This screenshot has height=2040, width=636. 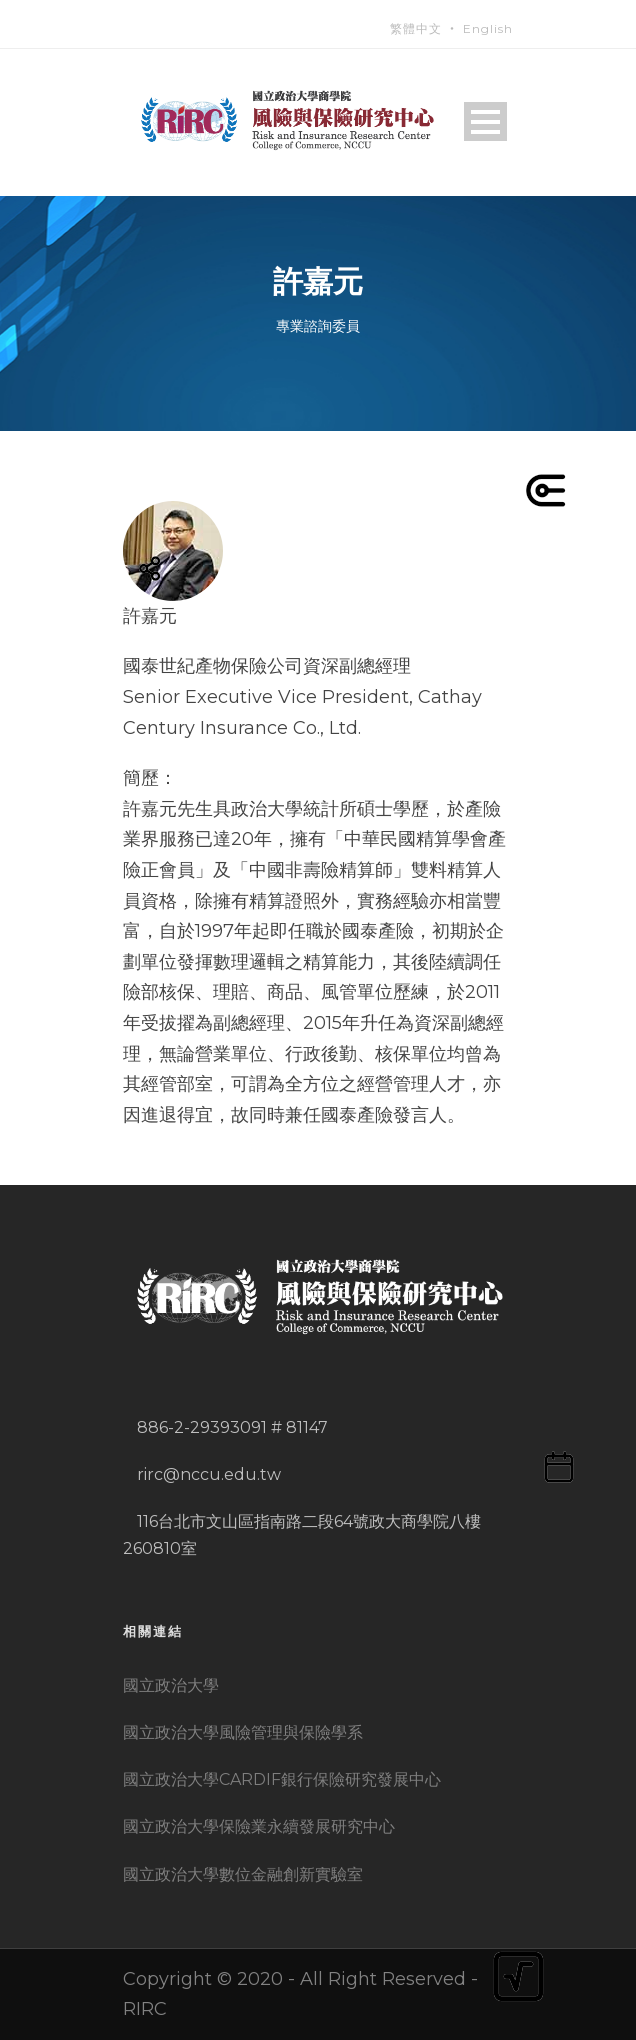 I want to click on access square root calculator function, so click(x=518, y=1976).